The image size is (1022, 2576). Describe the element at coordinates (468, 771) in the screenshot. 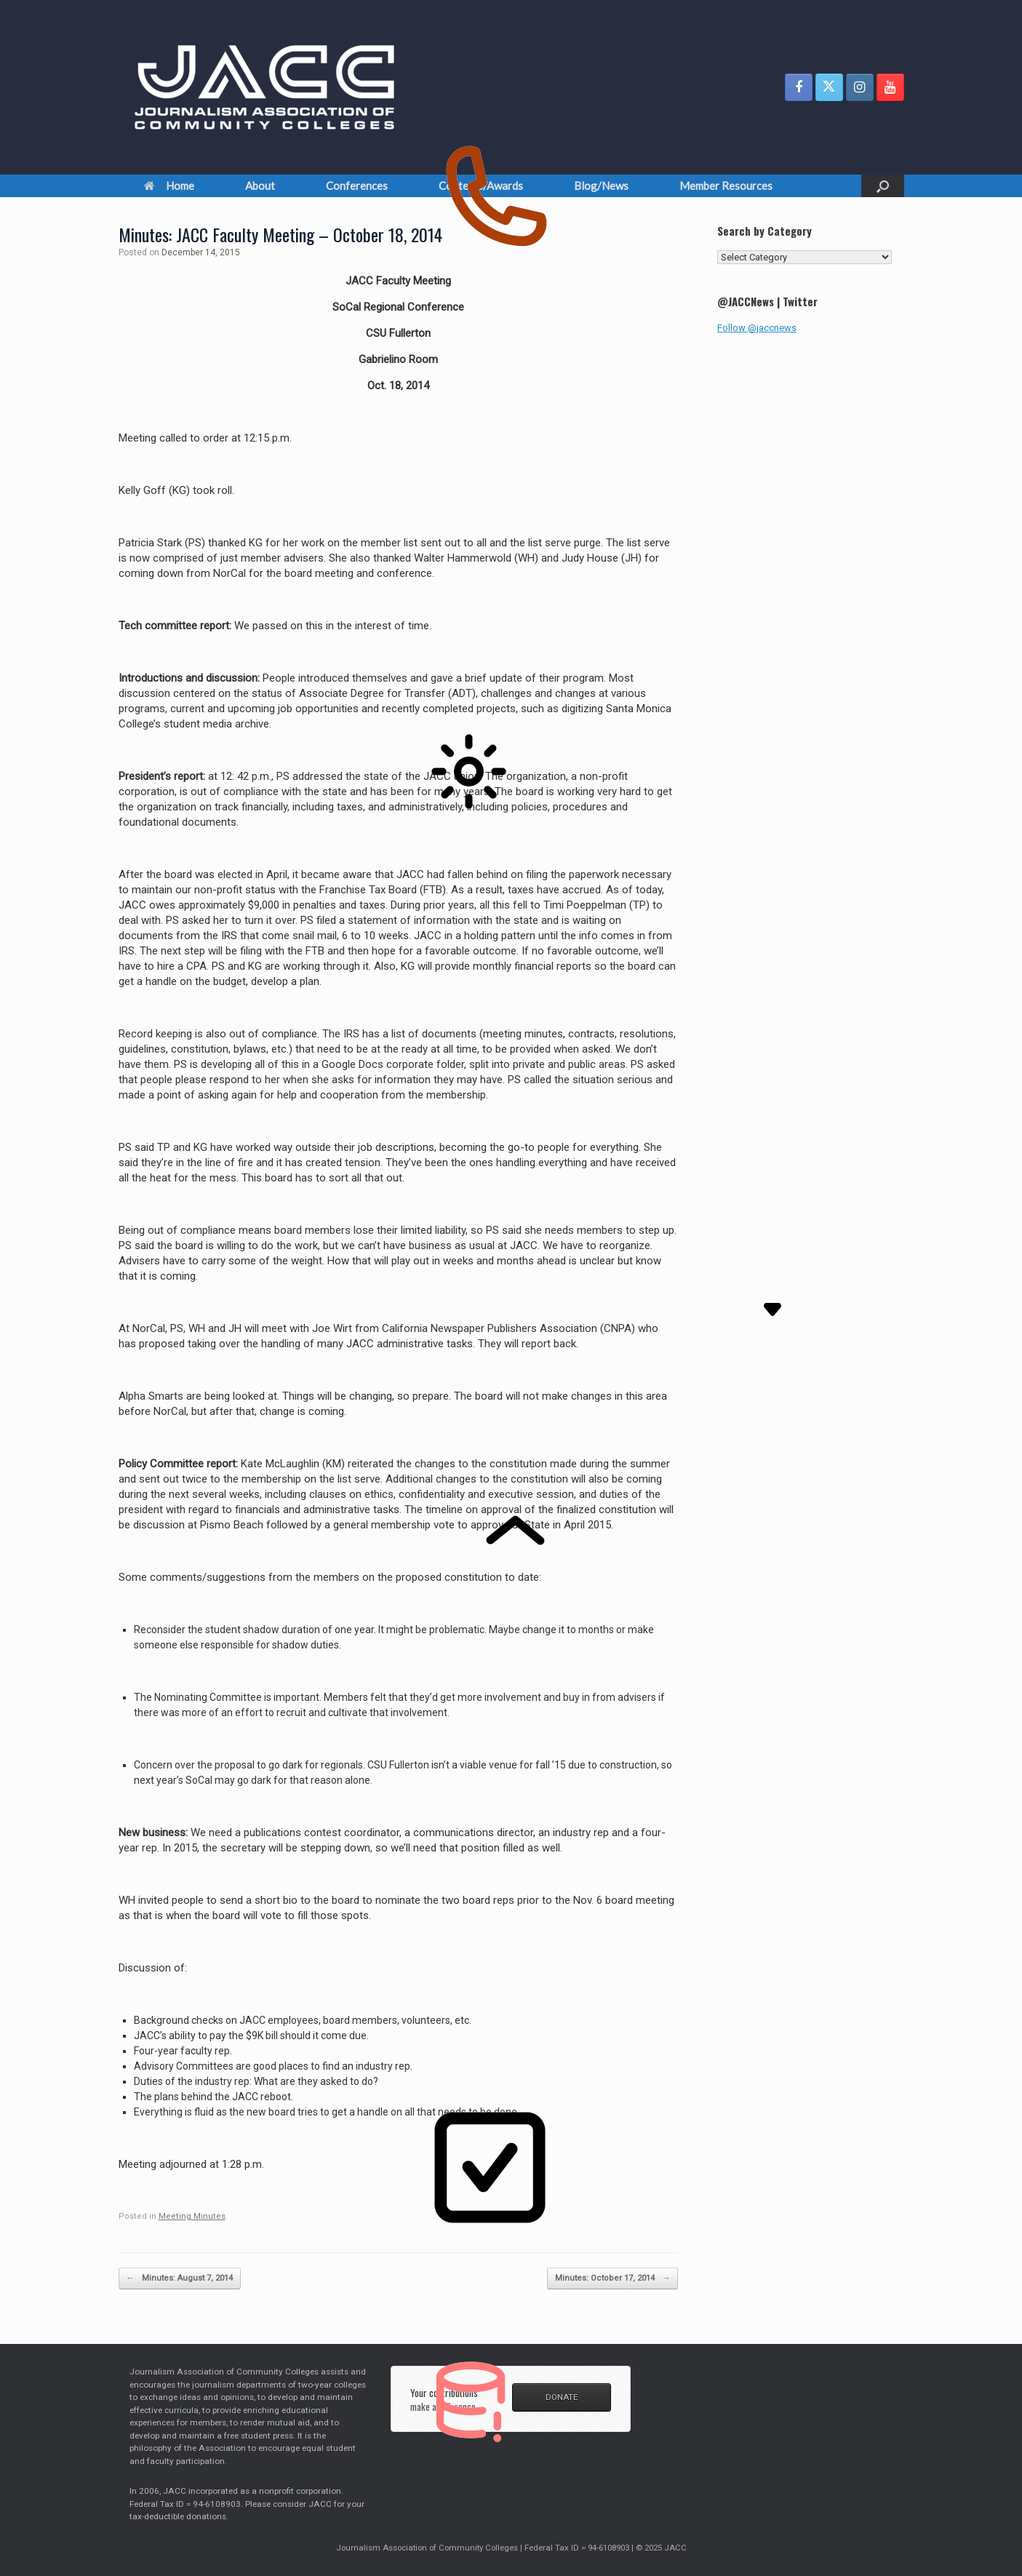

I see `switch to light mode` at that location.